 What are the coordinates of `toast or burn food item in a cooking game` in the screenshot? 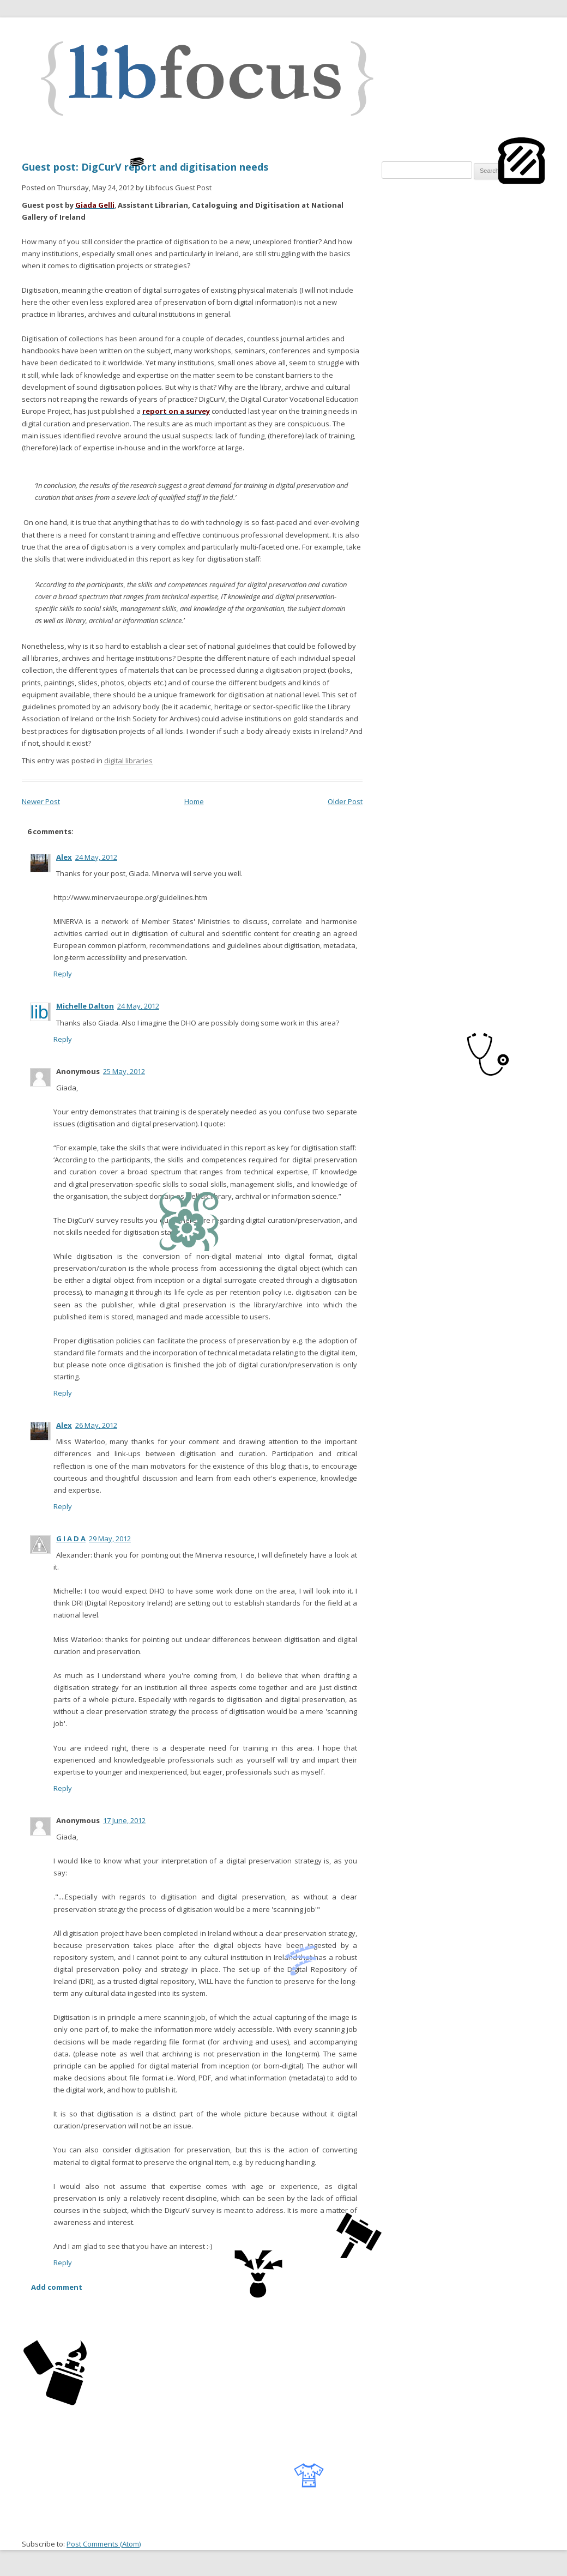 It's located at (521, 160).